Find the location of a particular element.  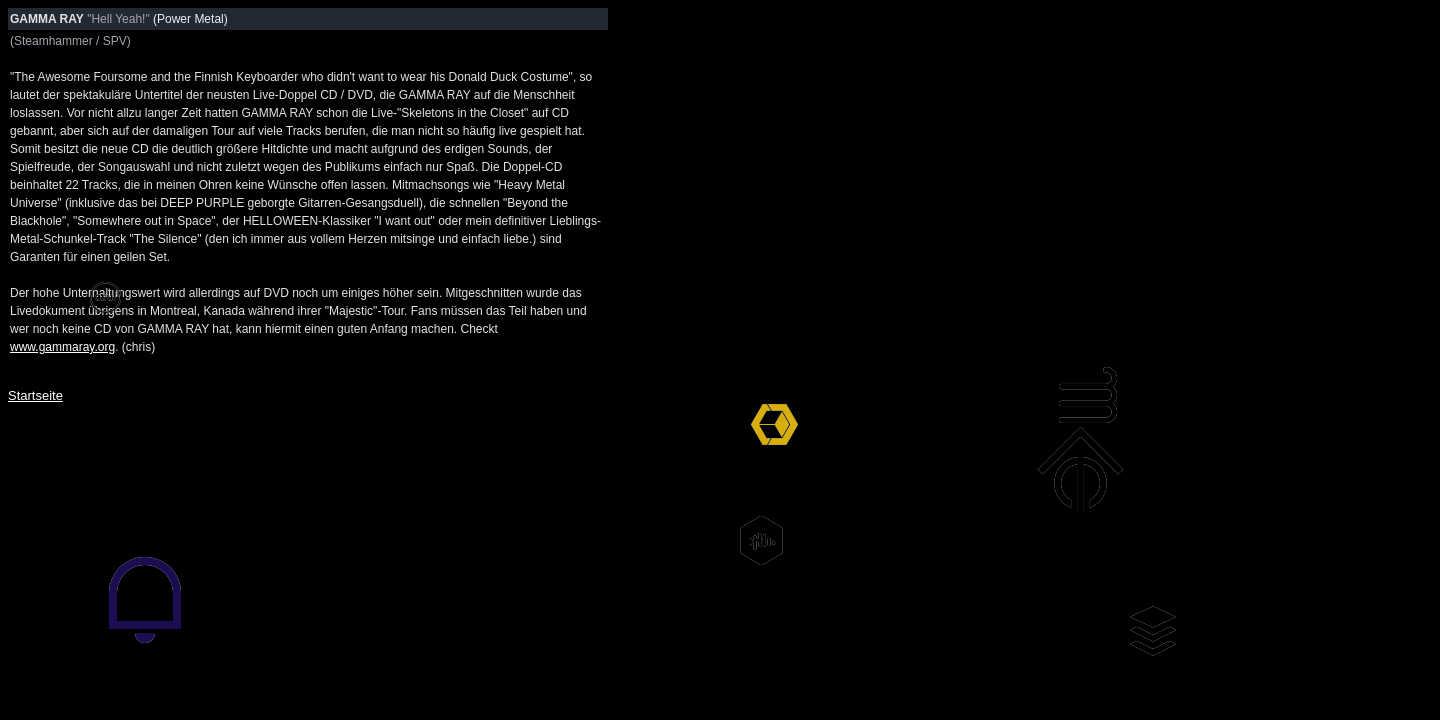

open3d library or application is located at coordinates (774, 424).